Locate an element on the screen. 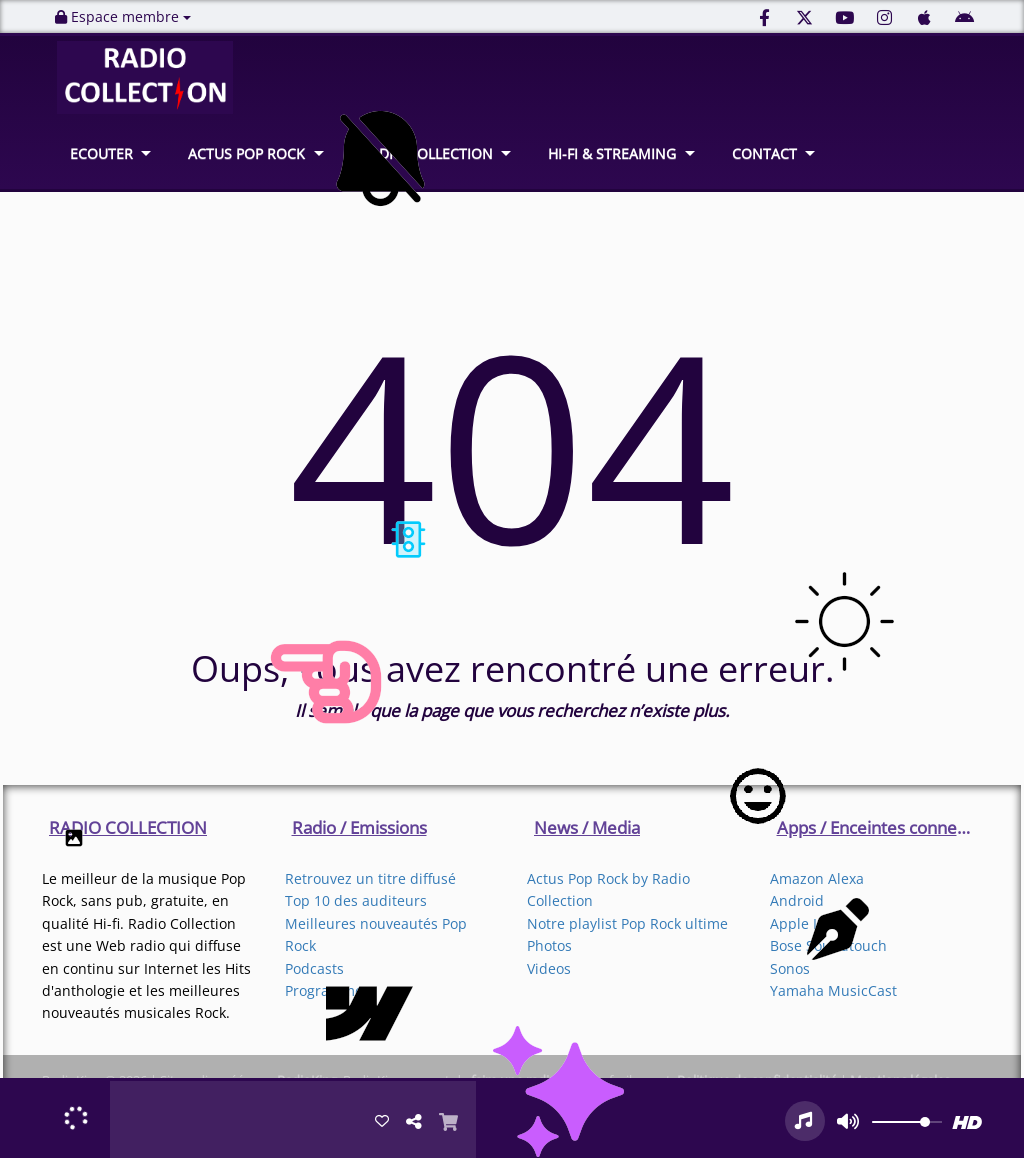 The image size is (1024, 1158). view image or photo is located at coordinates (74, 838).